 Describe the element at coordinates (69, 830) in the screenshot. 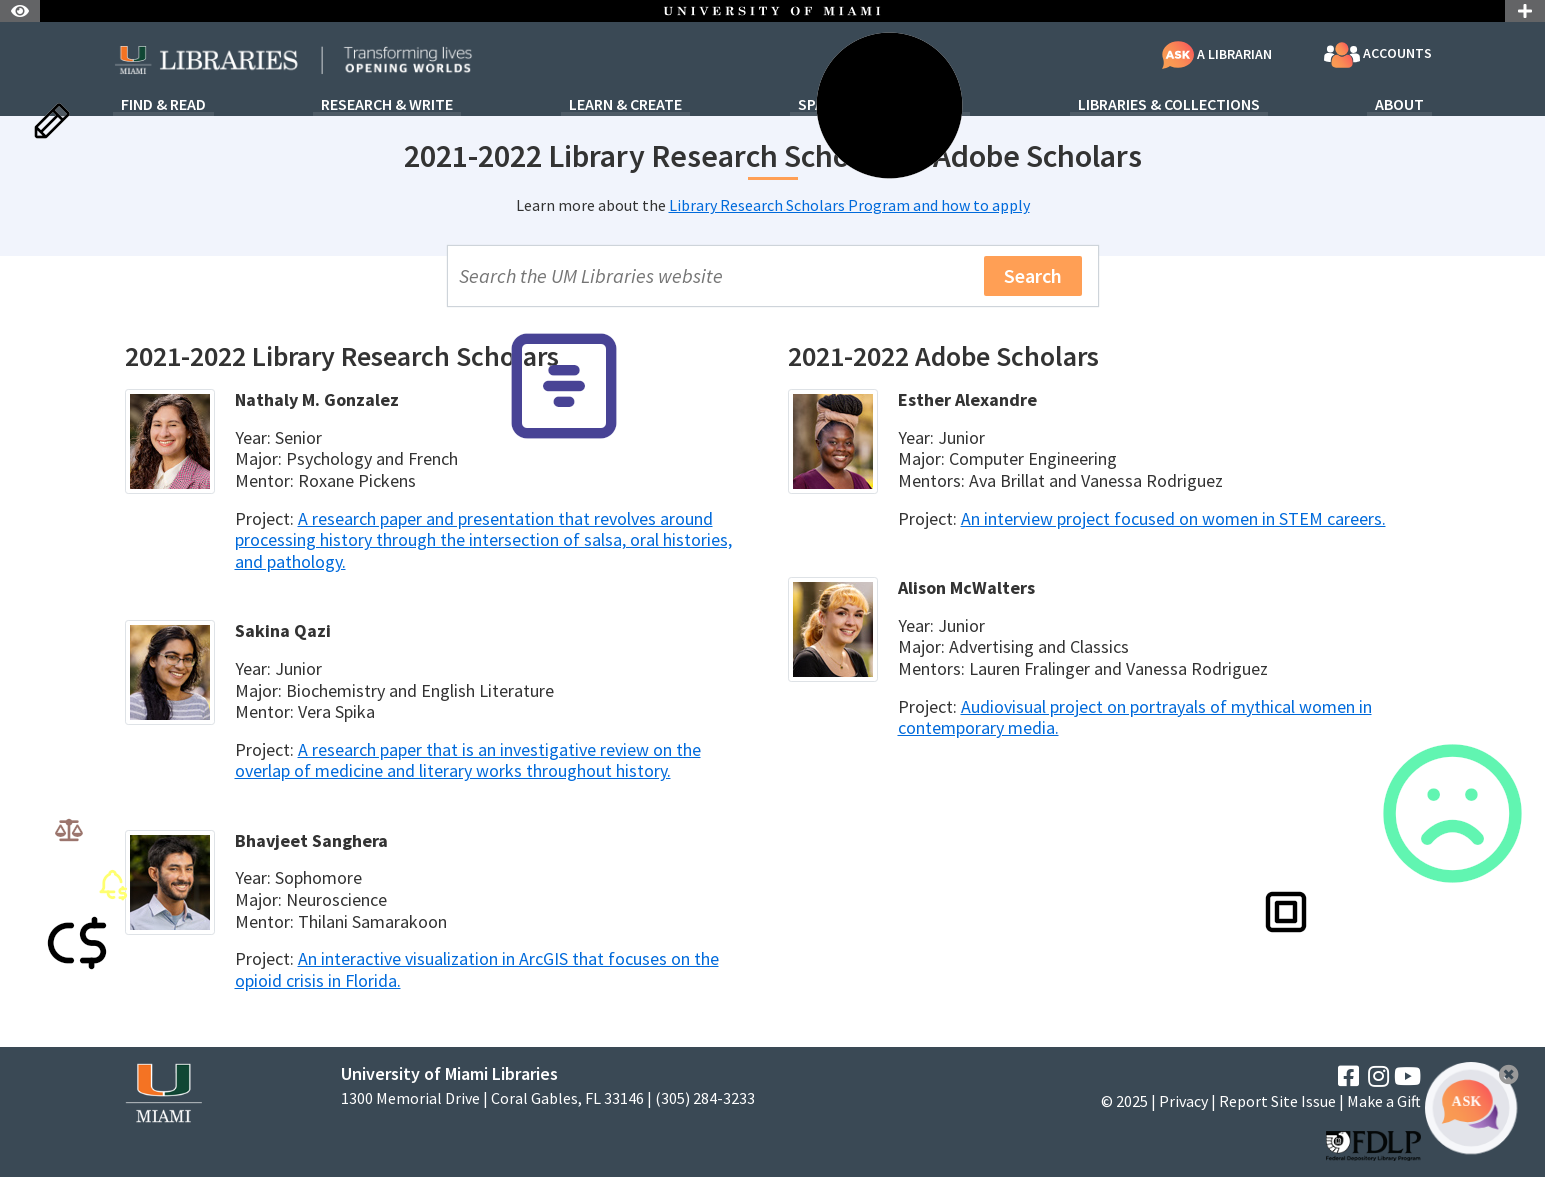

I see `access legal terms or policies` at that location.